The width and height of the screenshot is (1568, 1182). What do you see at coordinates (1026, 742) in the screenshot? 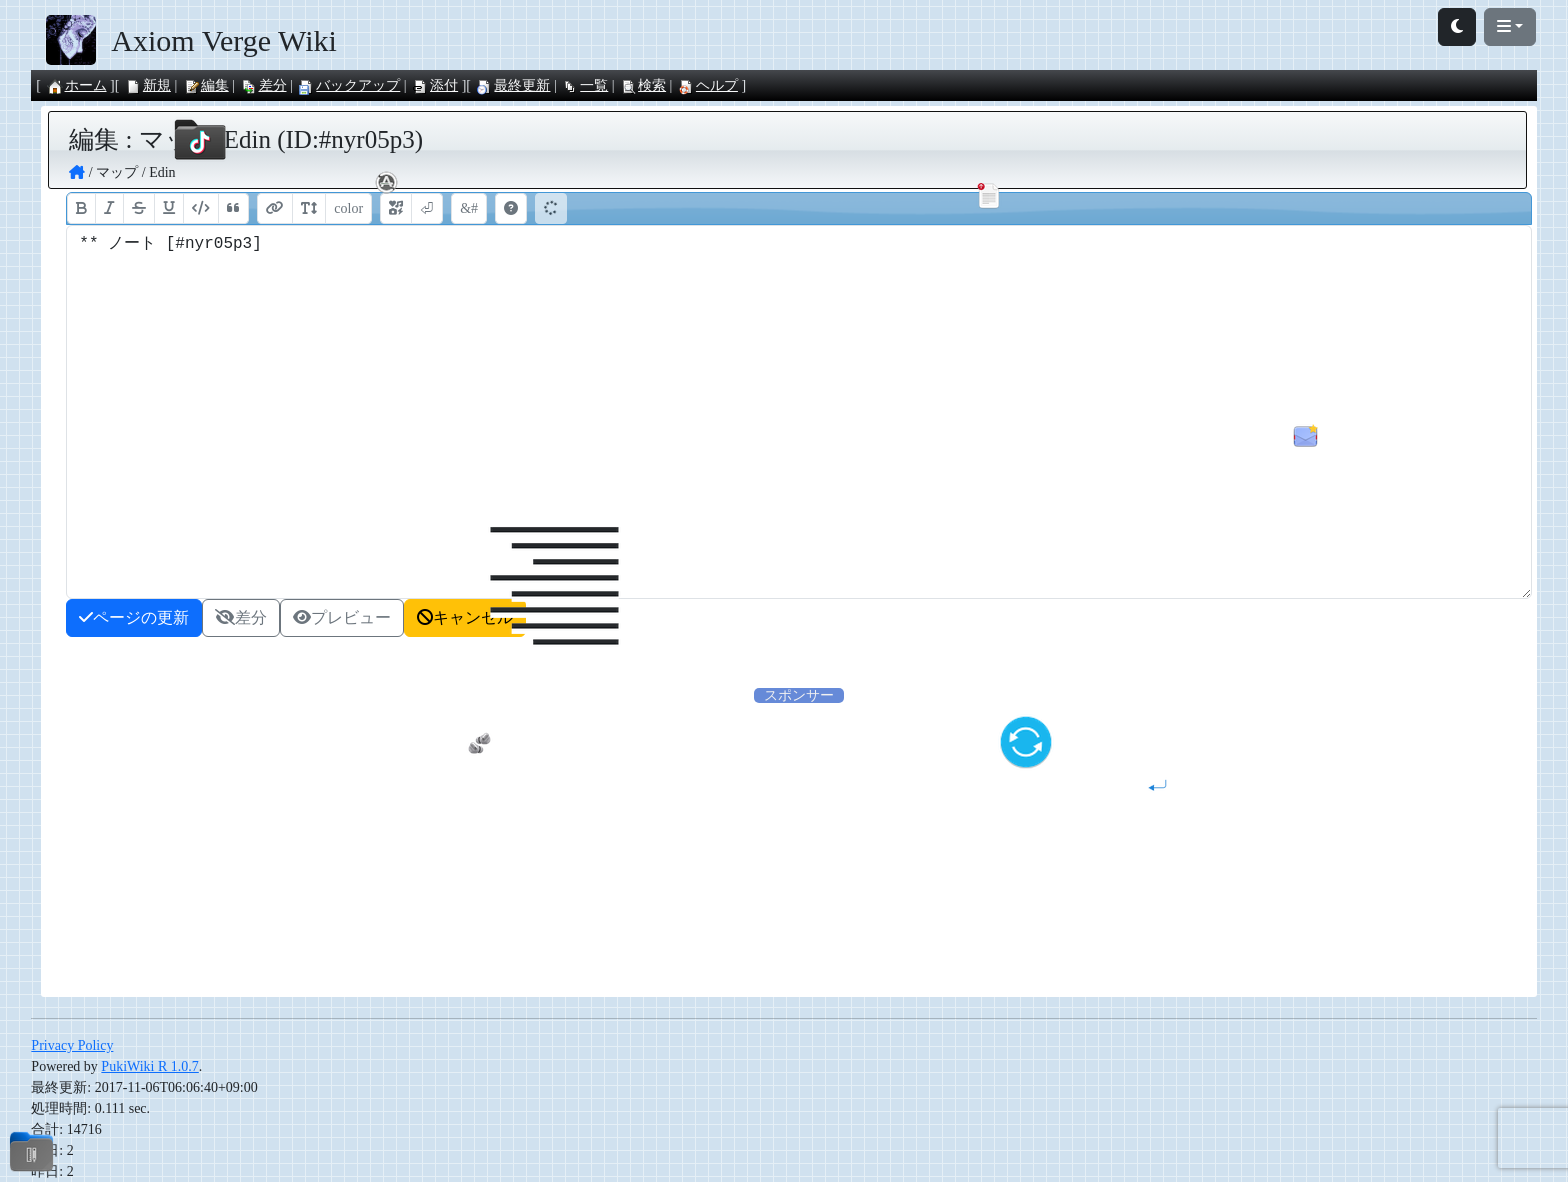
I see `indicates file is currently syncing with Insync` at bounding box center [1026, 742].